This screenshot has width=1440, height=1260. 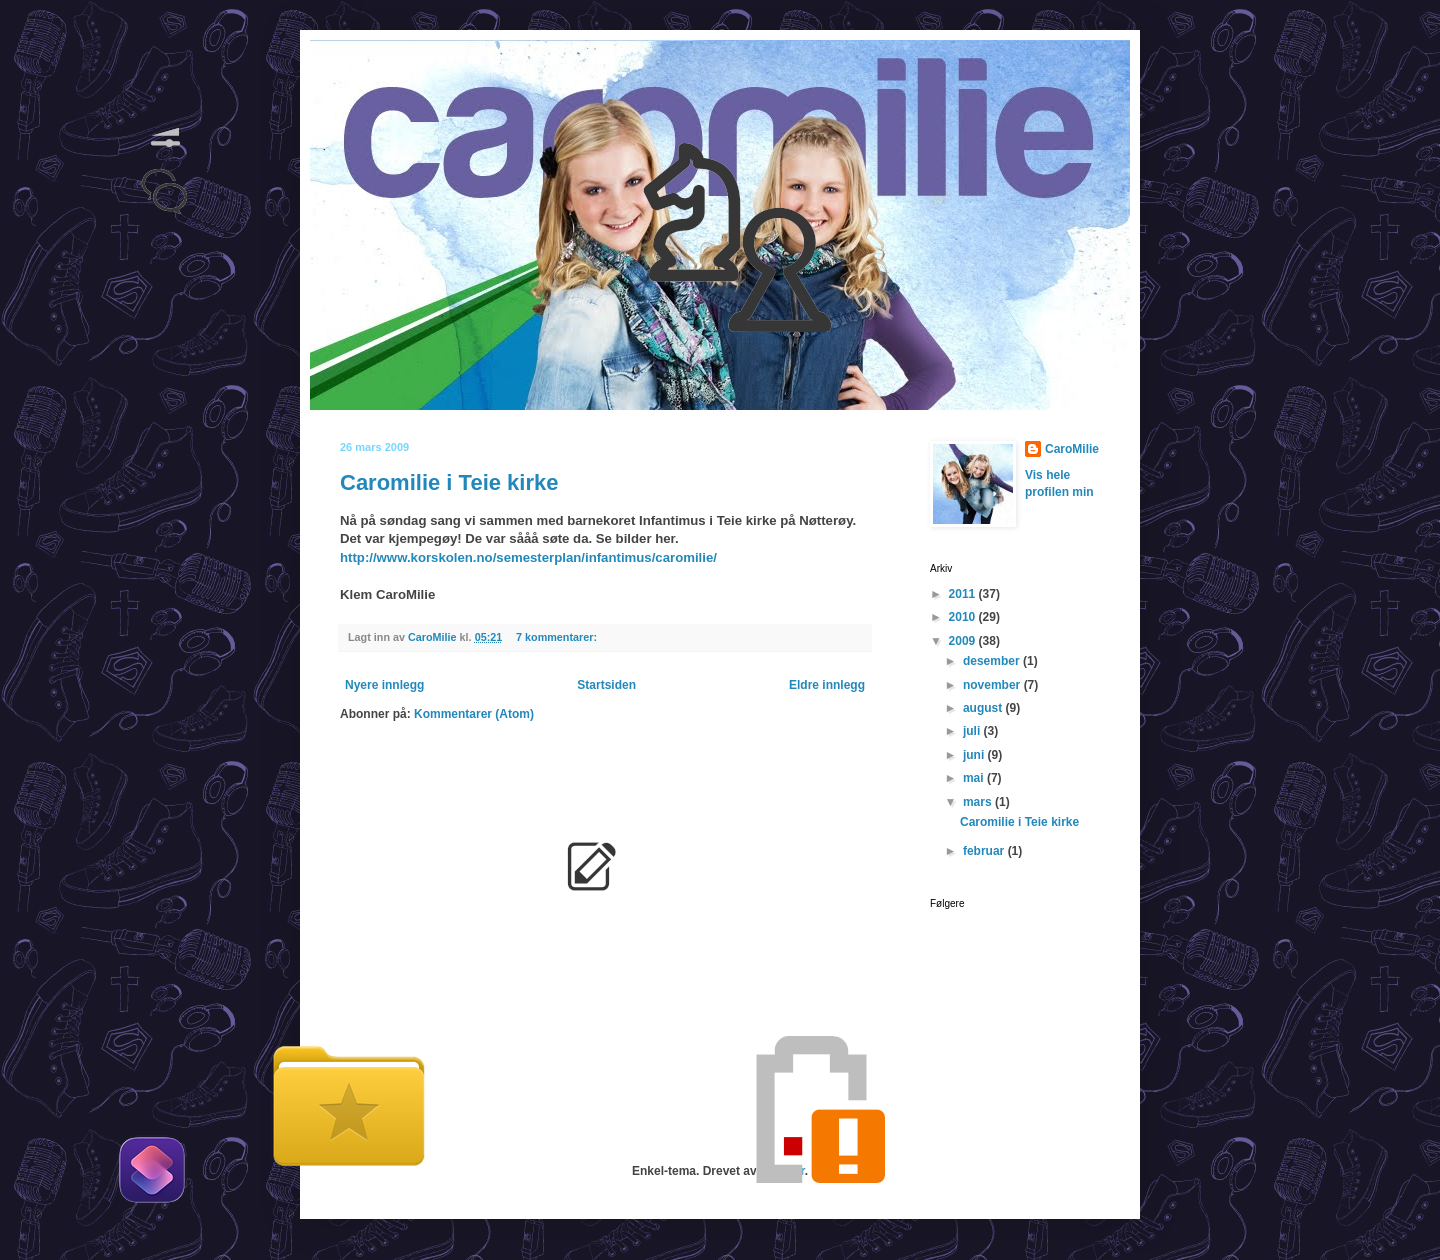 I want to click on adjust audio or speaker volume, so click(x=165, y=137).